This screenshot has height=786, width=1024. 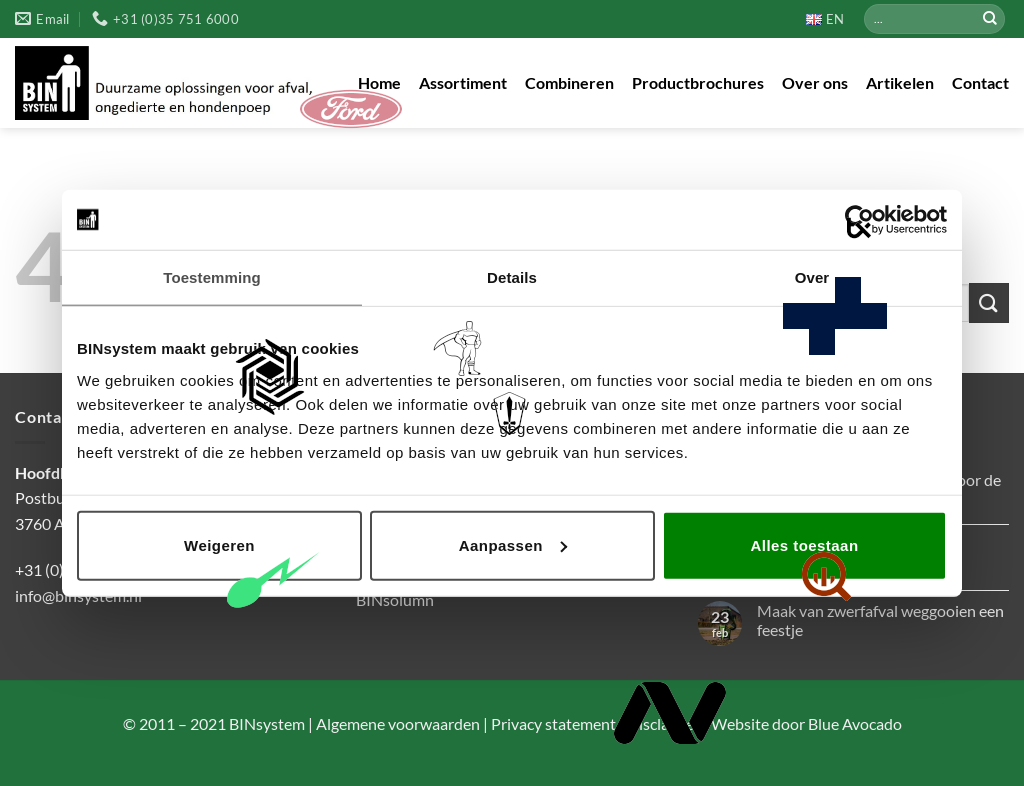 What do you see at coordinates (509, 413) in the screenshot?
I see `launch heroic games launcher` at bounding box center [509, 413].